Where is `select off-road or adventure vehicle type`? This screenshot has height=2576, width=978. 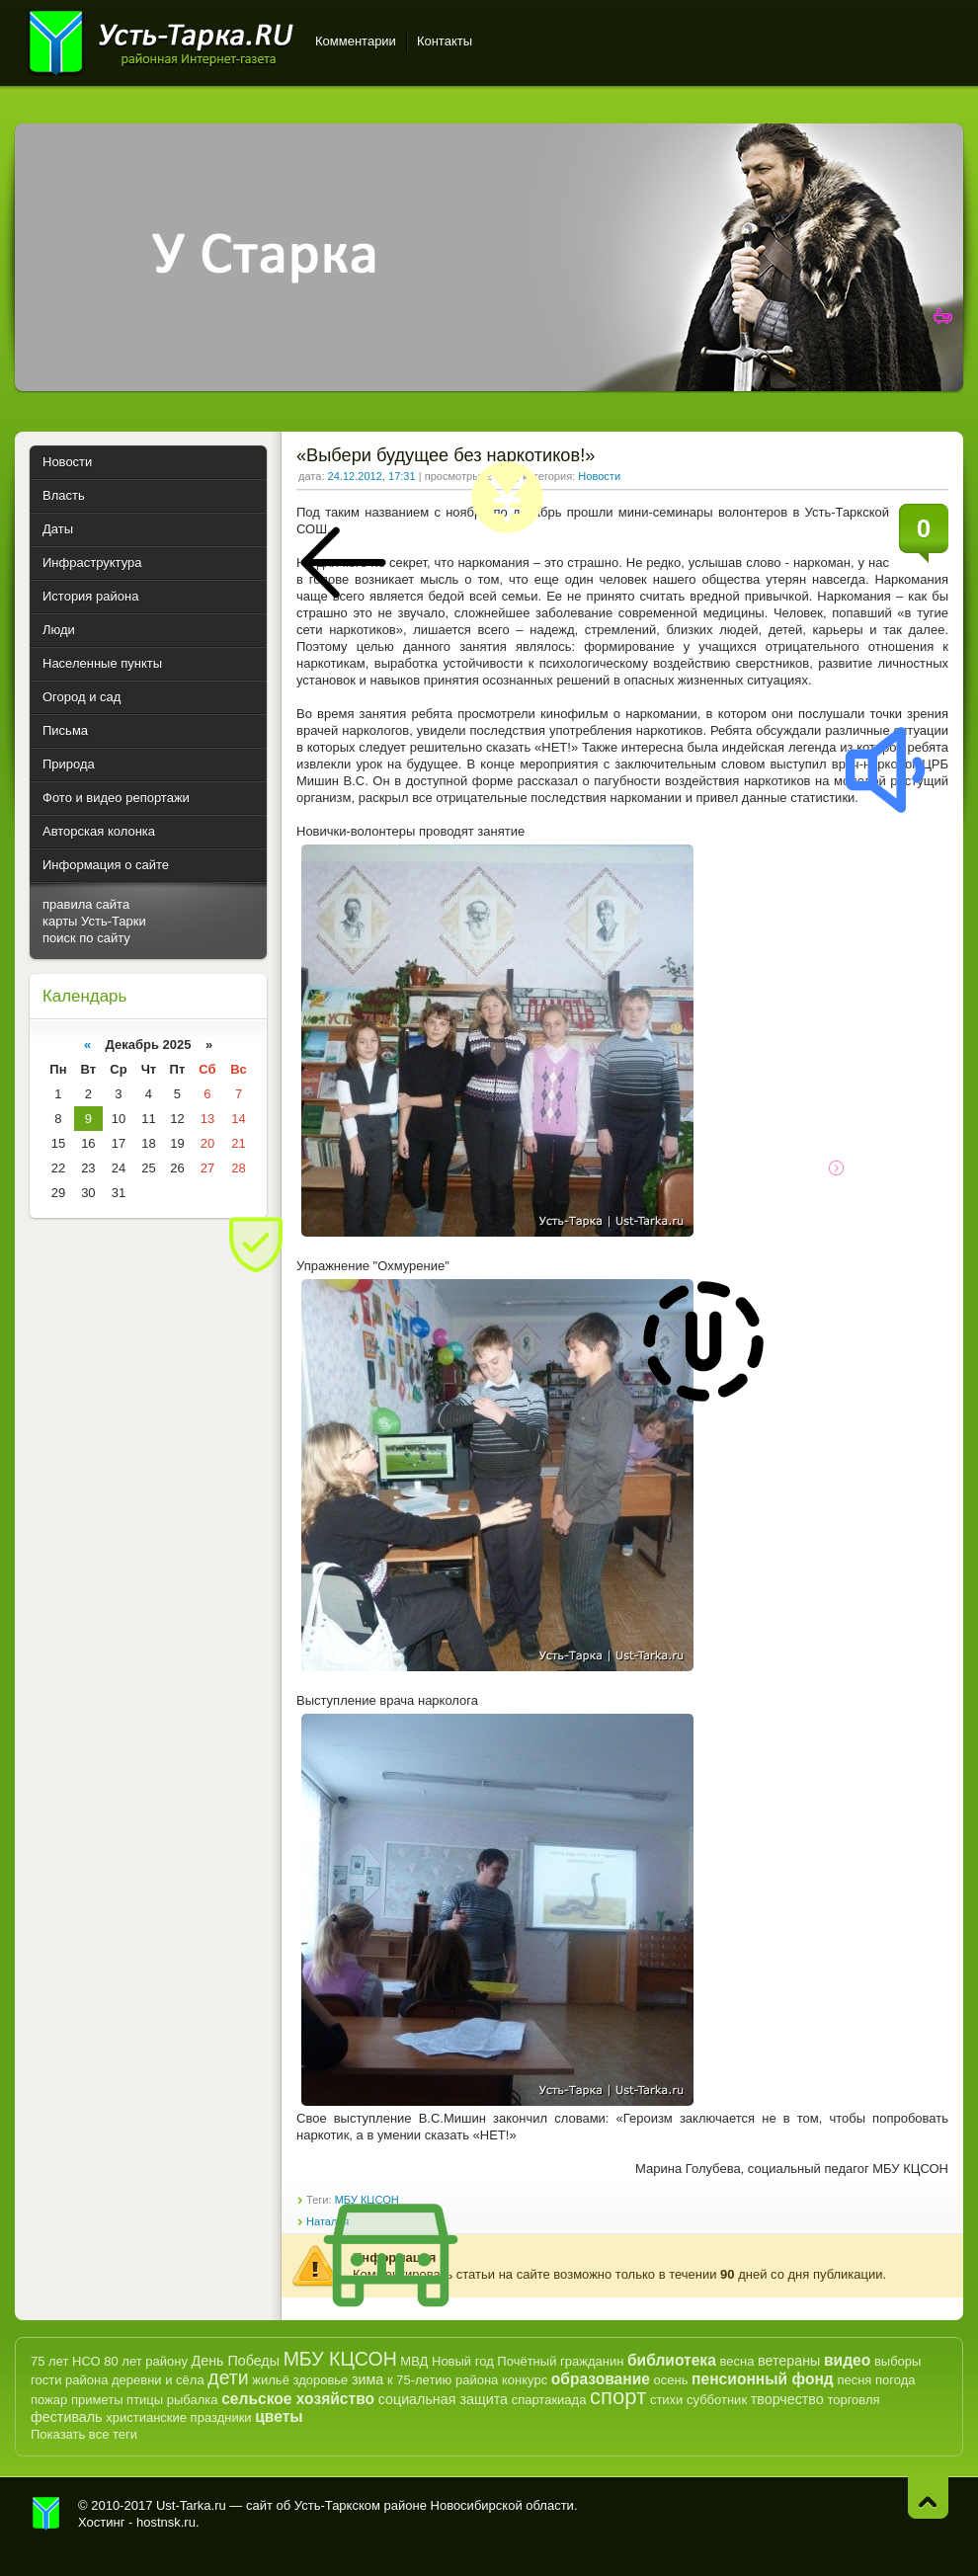
select off-road or adventure vehicle type is located at coordinates (390, 2257).